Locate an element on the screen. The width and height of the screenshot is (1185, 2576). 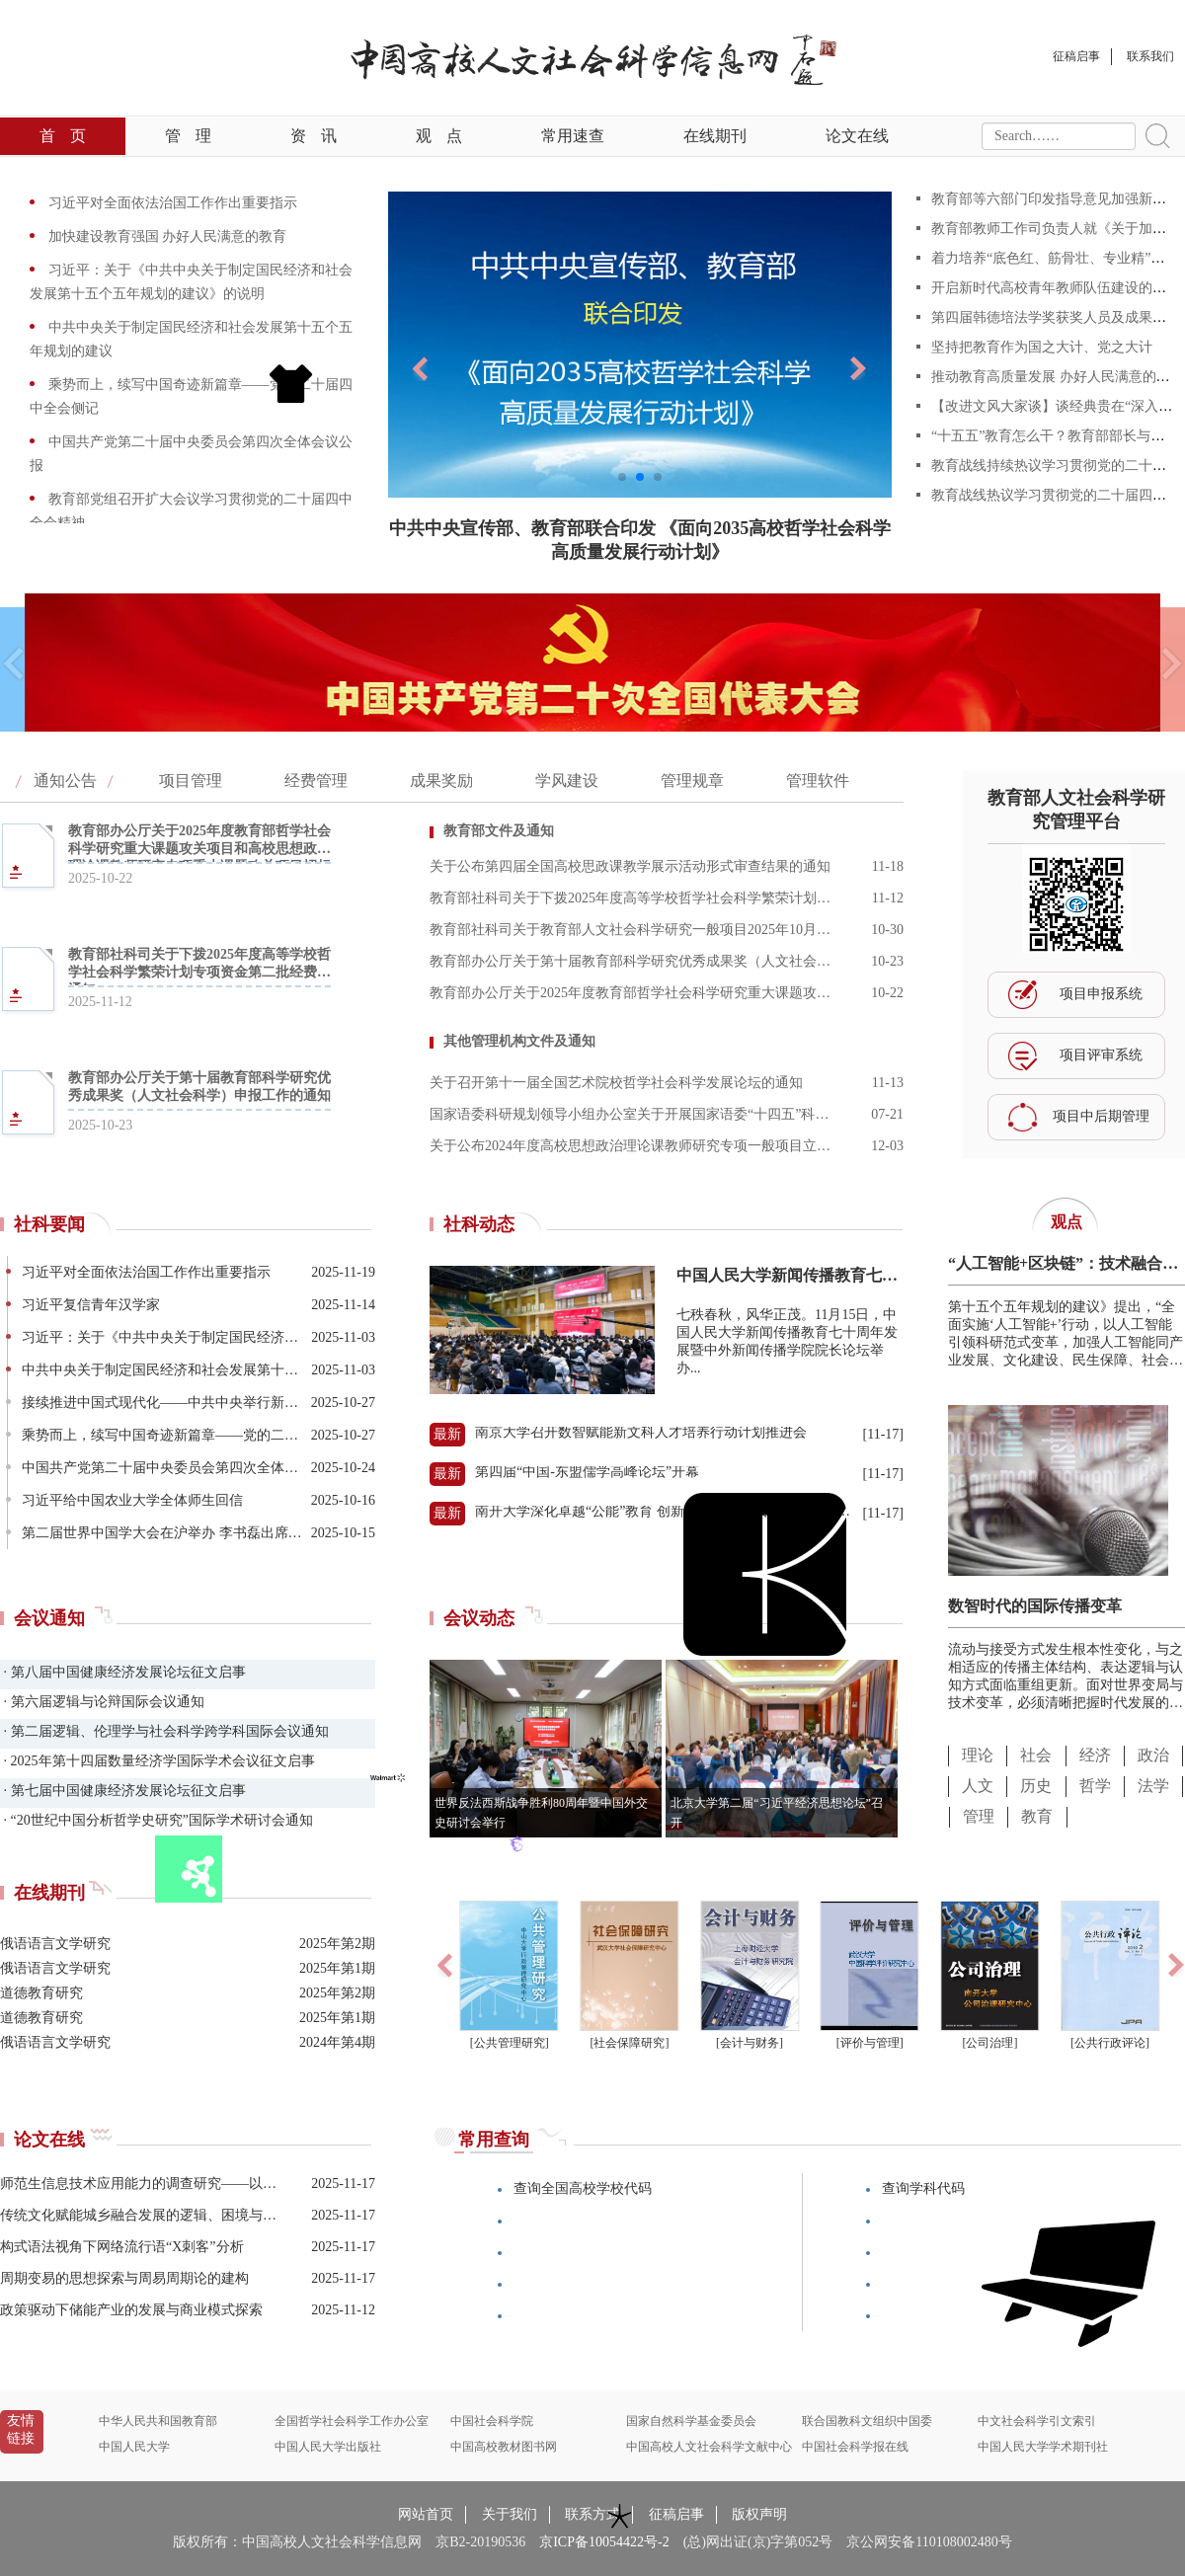
open the Walmart app is located at coordinates (387, 1777).